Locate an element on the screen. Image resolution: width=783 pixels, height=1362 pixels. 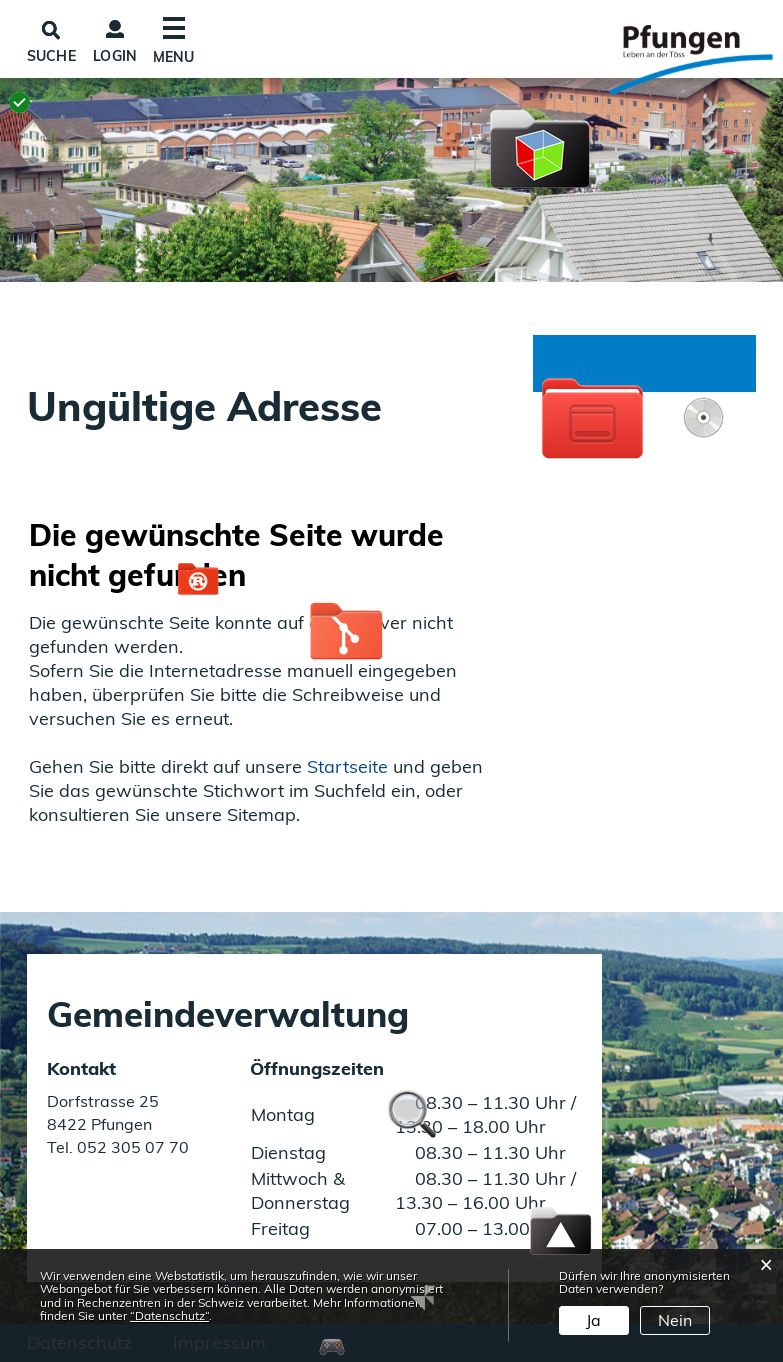
open vercel project files is located at coordinates (560, 1232).